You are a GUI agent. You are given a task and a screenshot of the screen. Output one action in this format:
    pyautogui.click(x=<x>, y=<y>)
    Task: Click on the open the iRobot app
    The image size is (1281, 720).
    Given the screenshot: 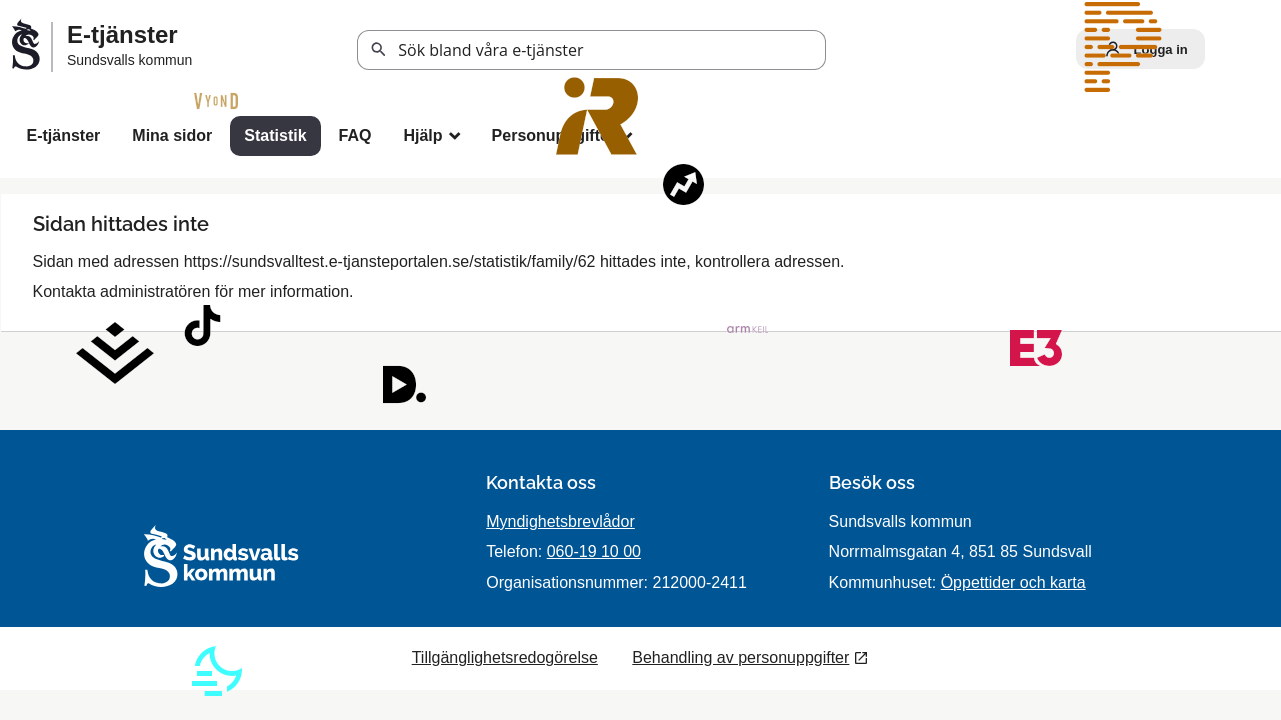 What is the action you would take?
    pyautogui.click(x=597, y=116)
    